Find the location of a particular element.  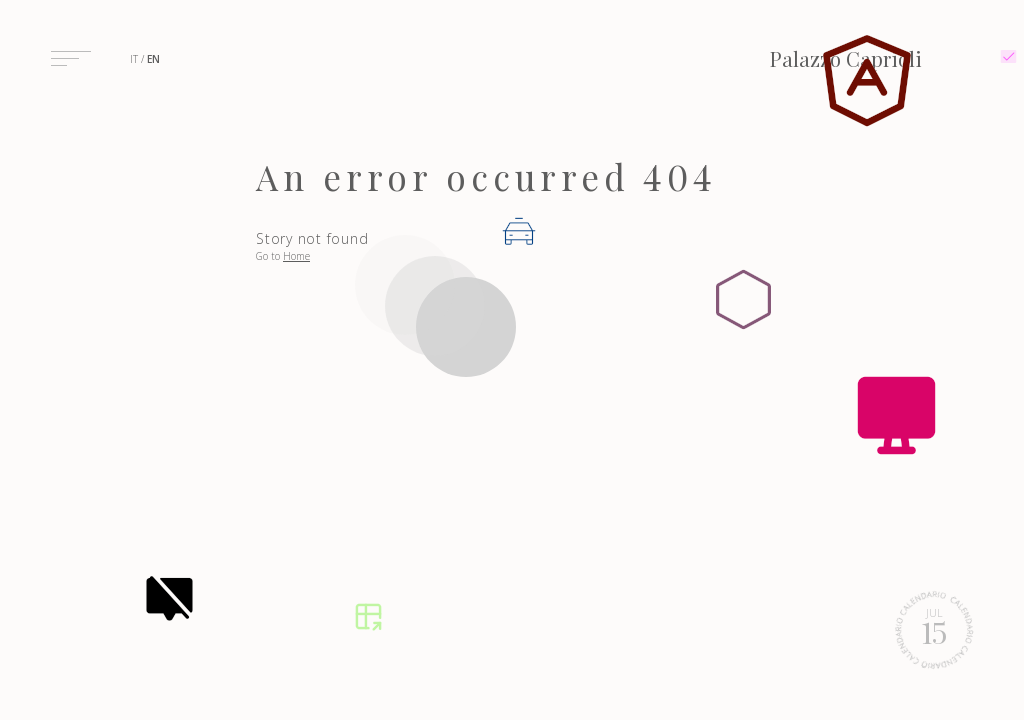

mute or disable chat notifications is located at coordinates (169, 597).